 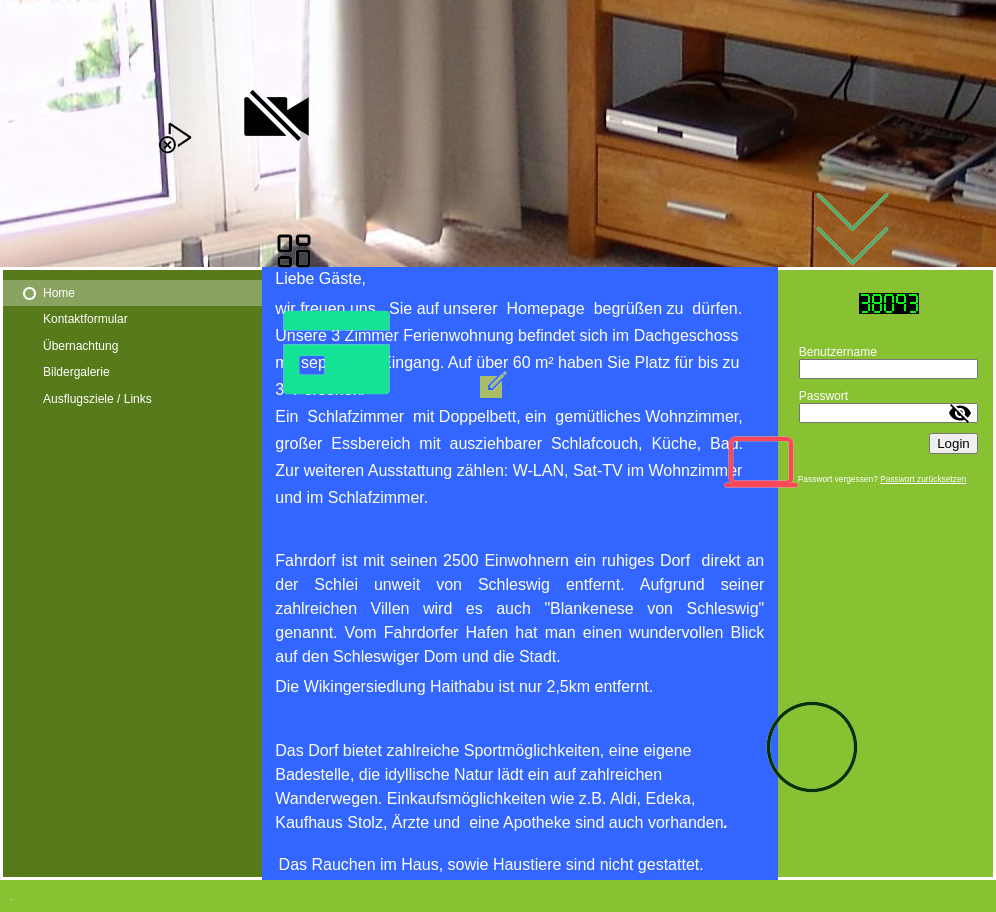 What do you see at coordinates (336, 352) in the screenshot?
I see `manage payment methods` at bounding box center [336, 352].